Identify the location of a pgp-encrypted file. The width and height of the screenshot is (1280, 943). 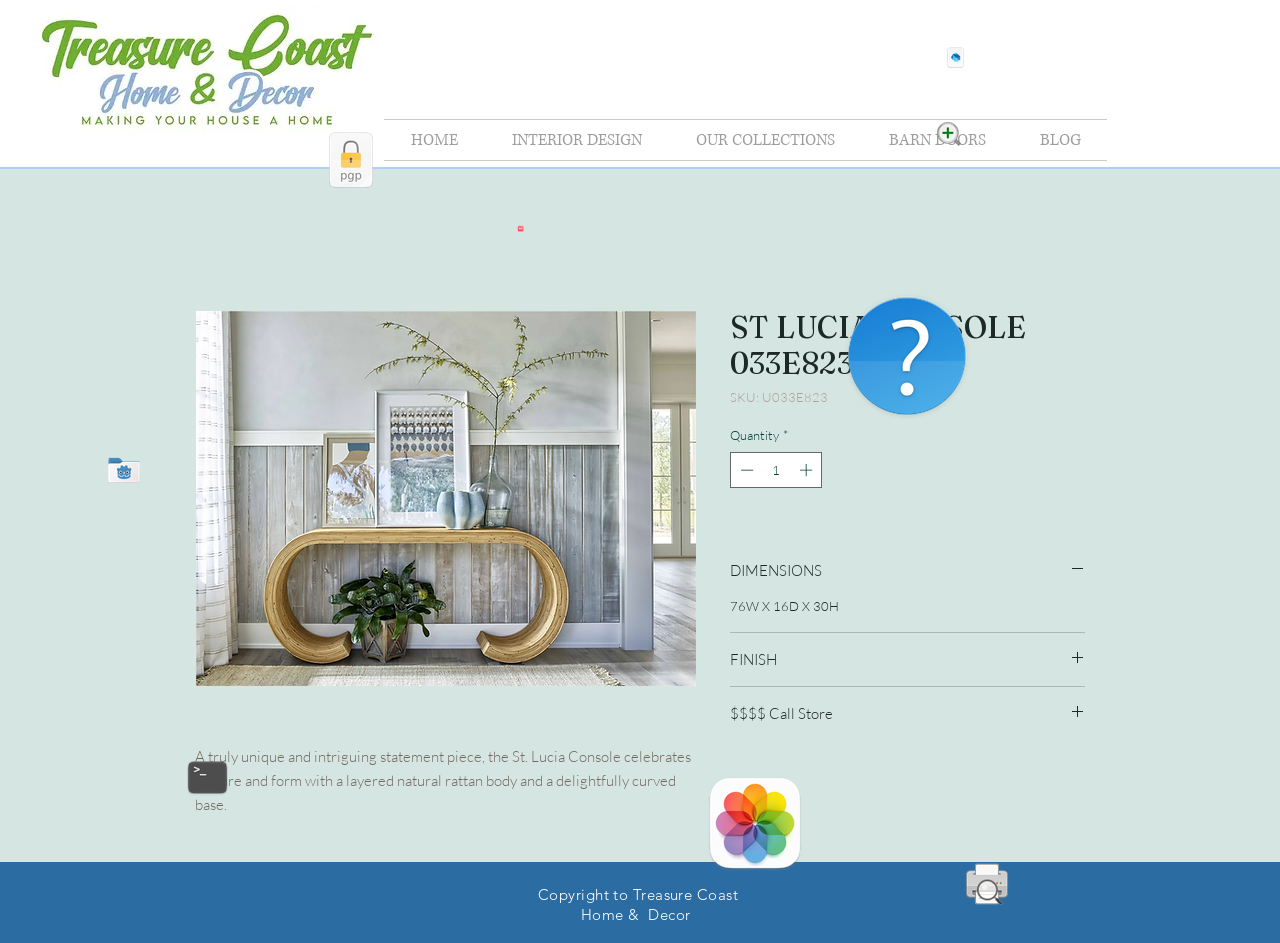
(351, 160).